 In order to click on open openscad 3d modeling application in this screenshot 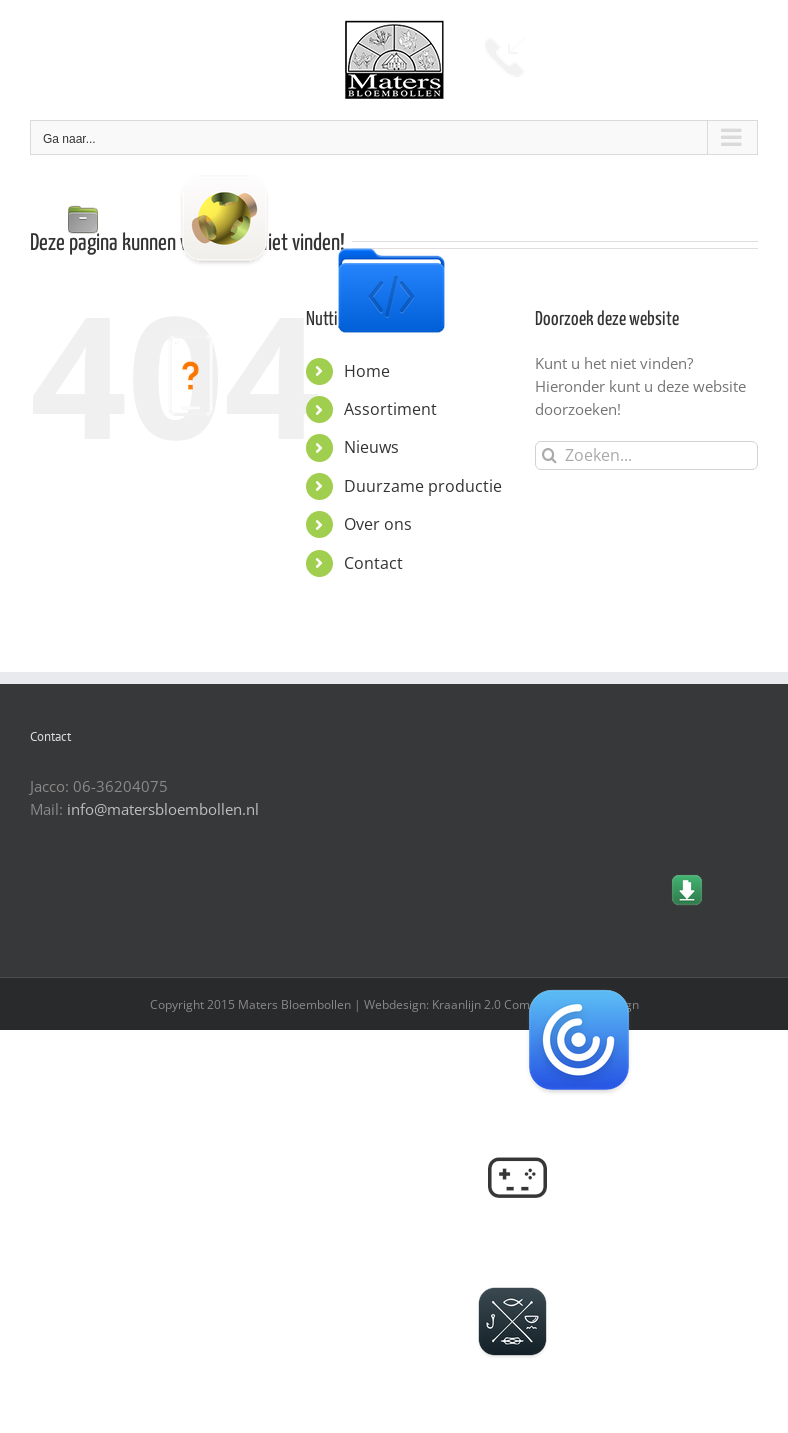, I will do `click(224, 218)`.